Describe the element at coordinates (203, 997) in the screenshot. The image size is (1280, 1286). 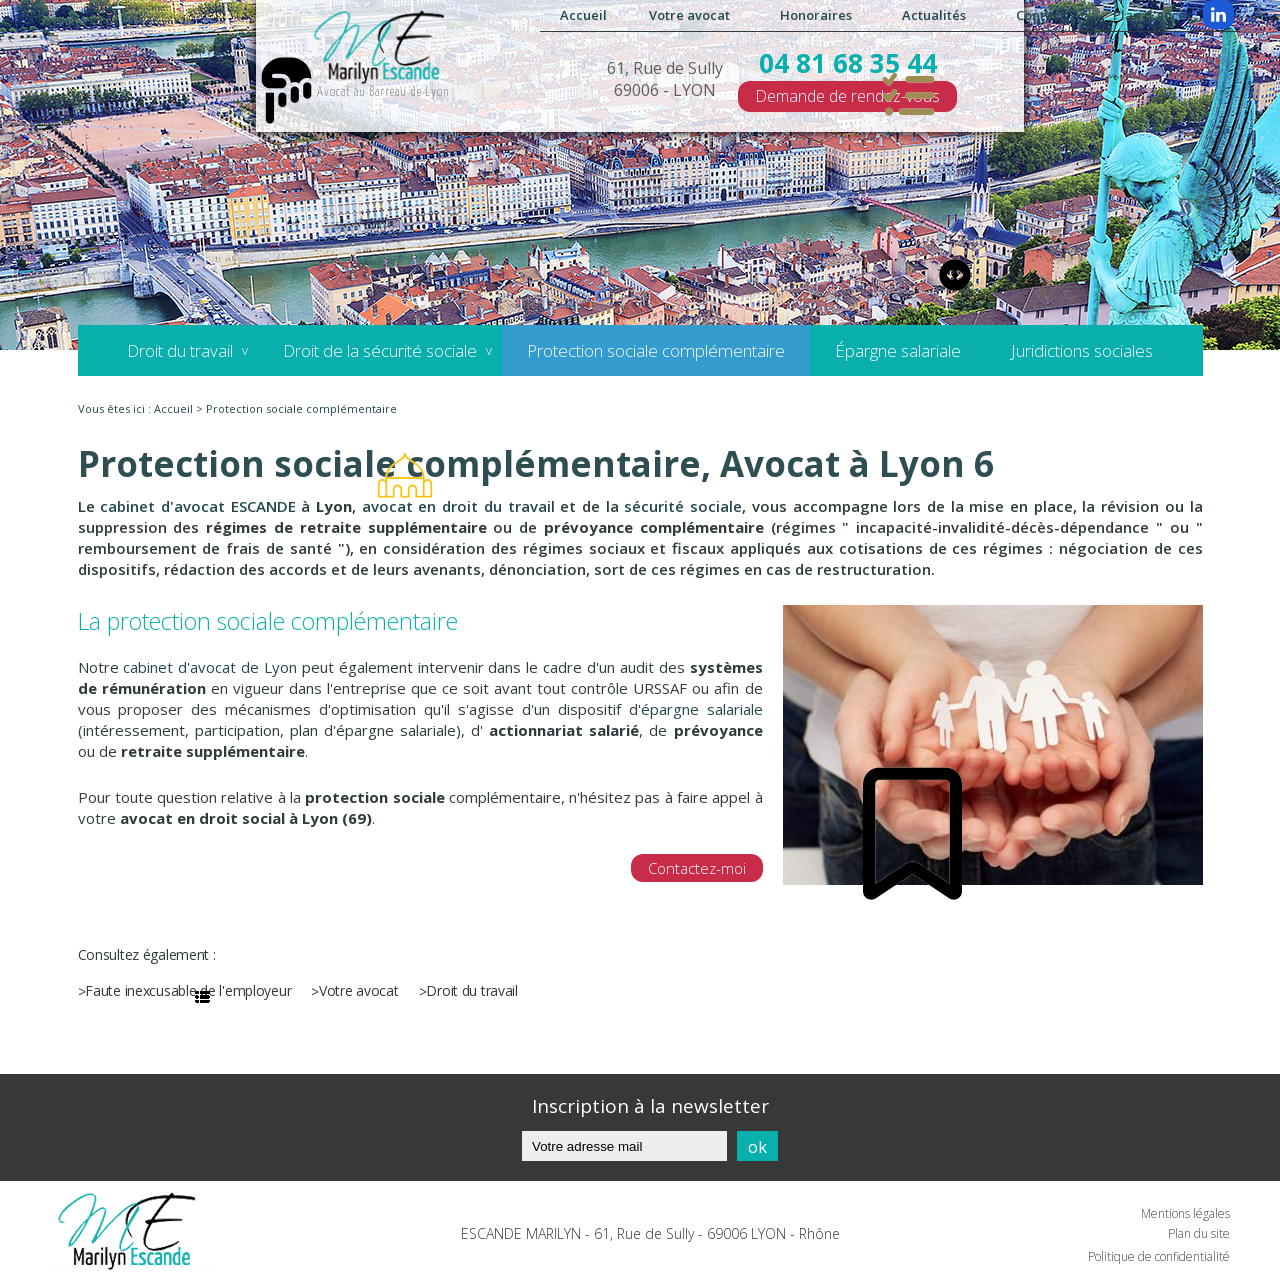
I see `switch to list view` at that location.